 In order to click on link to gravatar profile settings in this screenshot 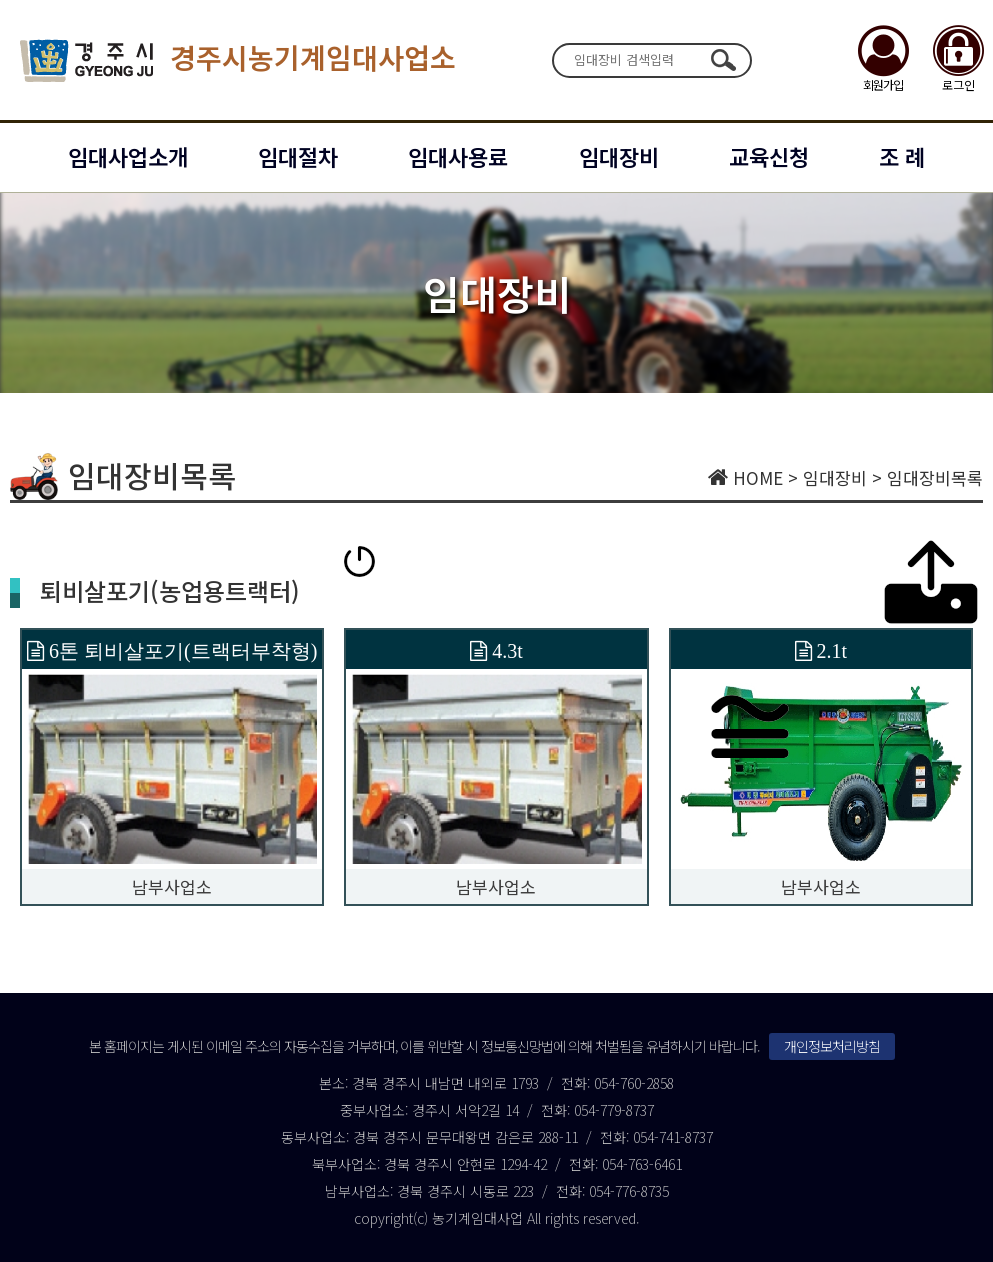, I will do `click(359, 561)`.